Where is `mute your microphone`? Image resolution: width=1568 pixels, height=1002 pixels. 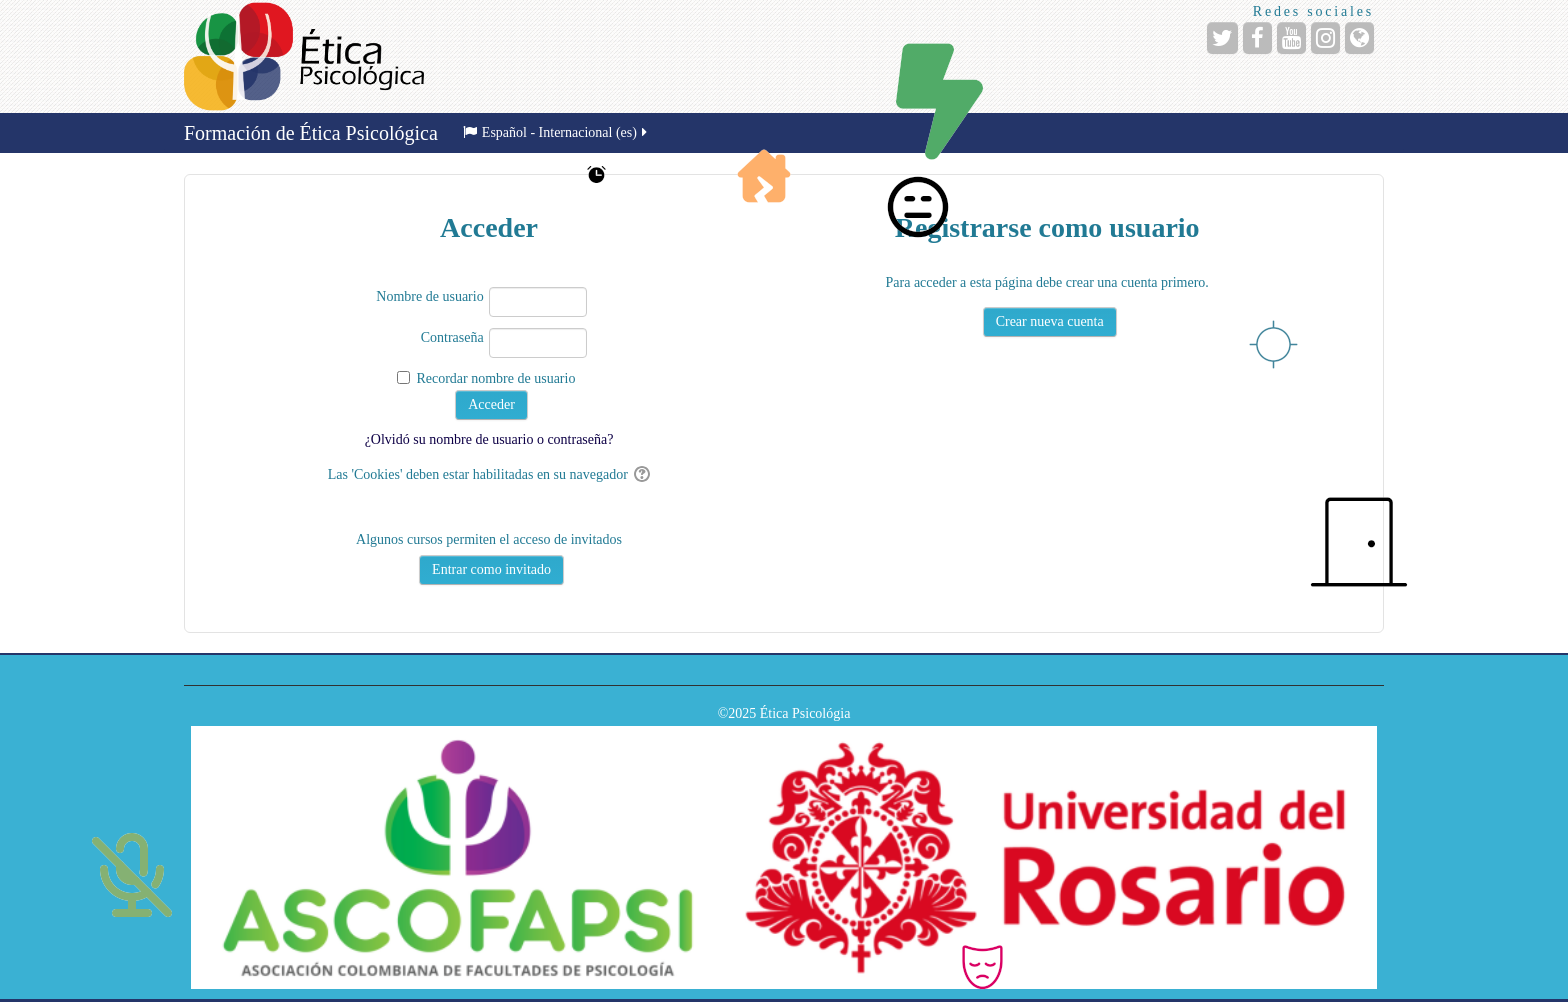
mute your microphone is located at coordinates (132, 877).